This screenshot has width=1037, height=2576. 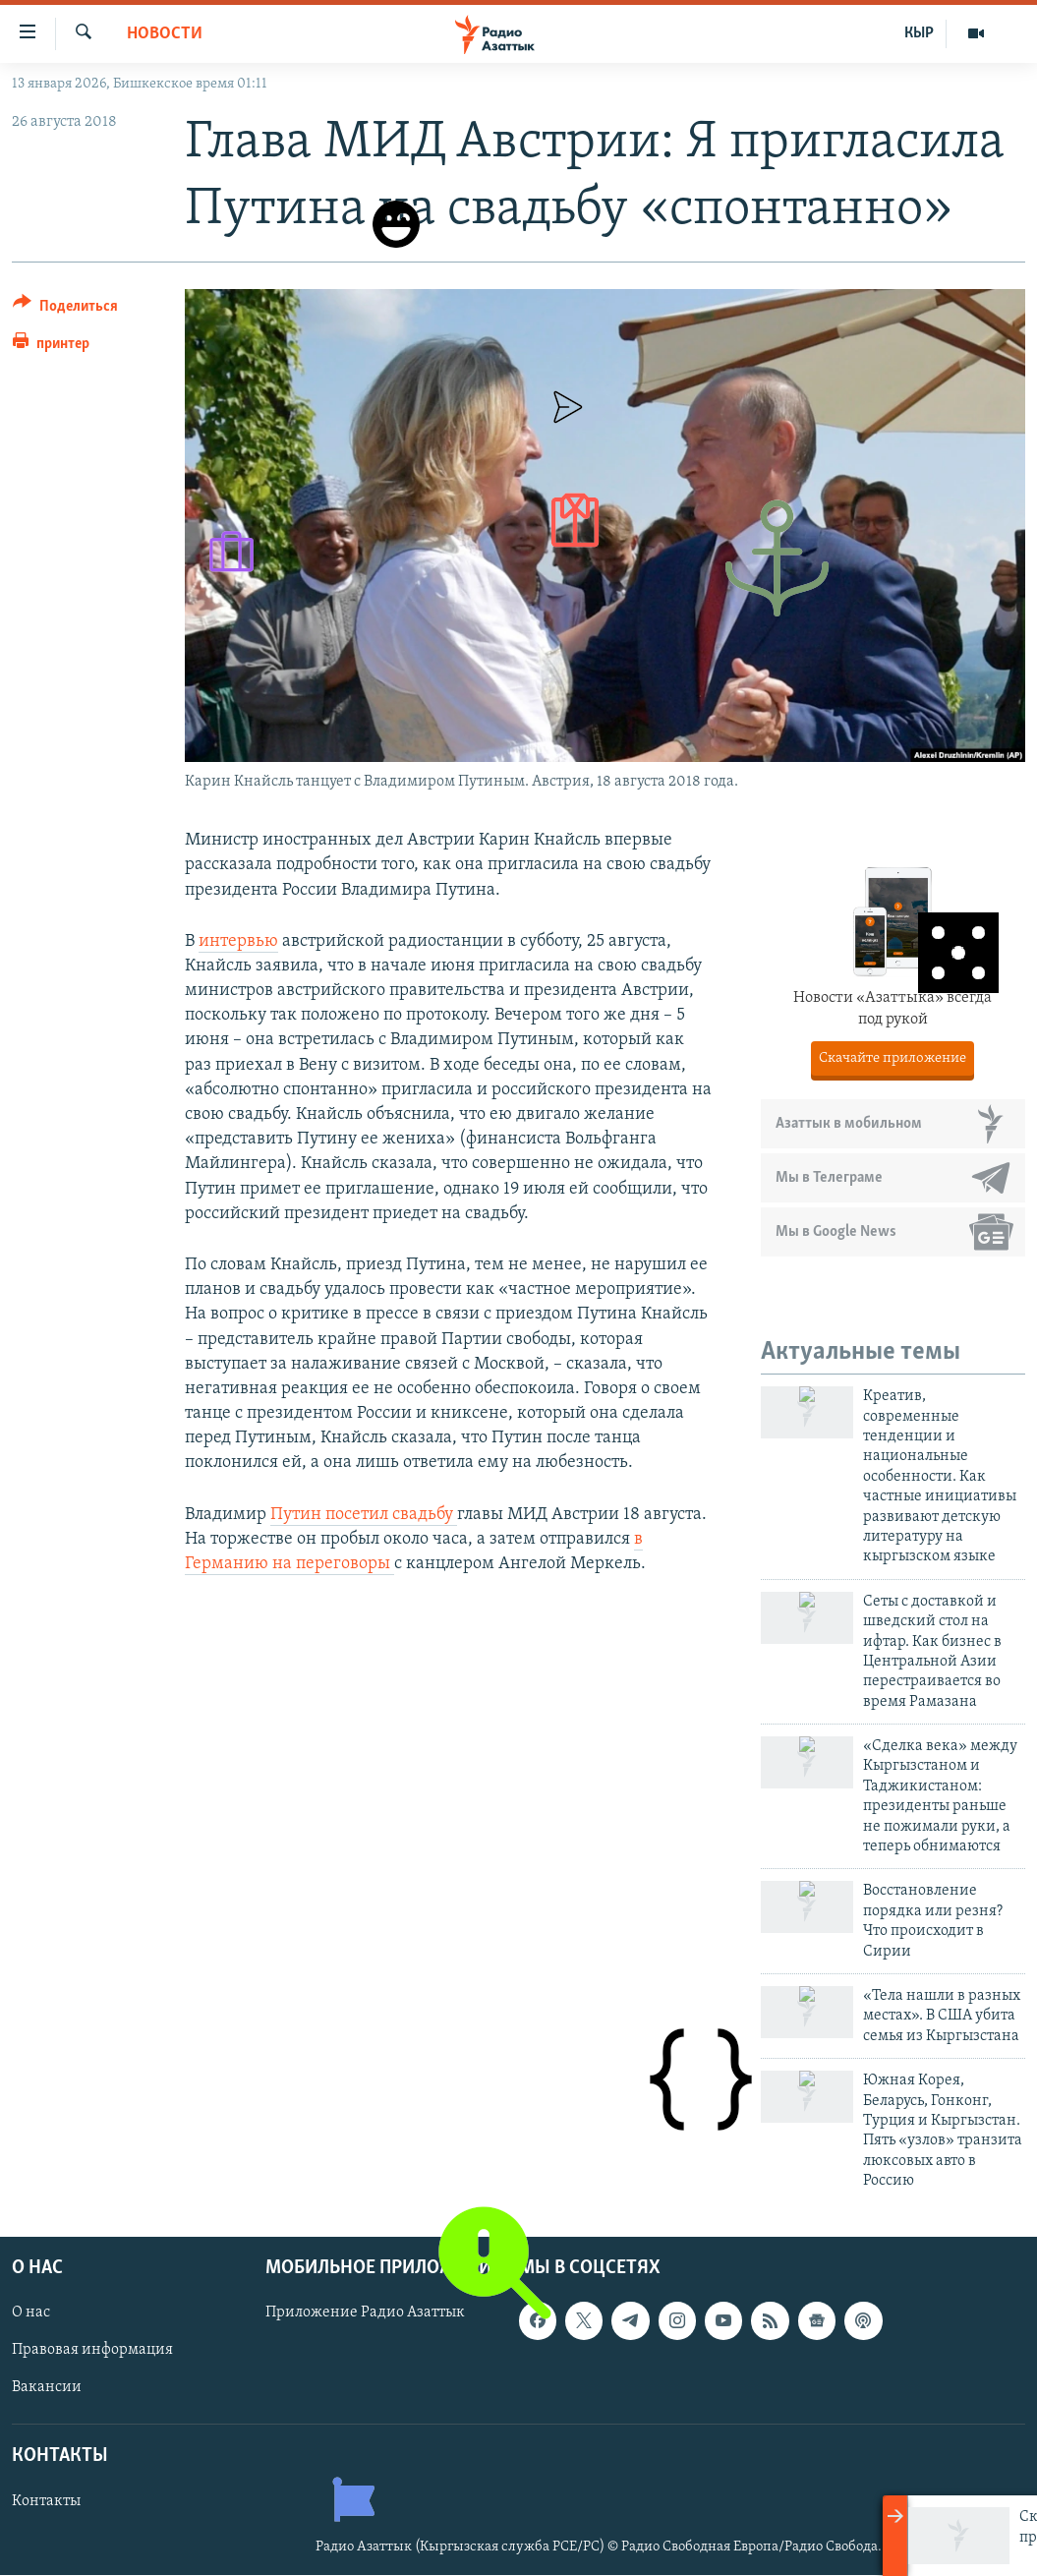 I want to click on access casino or gambling games, so click(x=958, y=953).